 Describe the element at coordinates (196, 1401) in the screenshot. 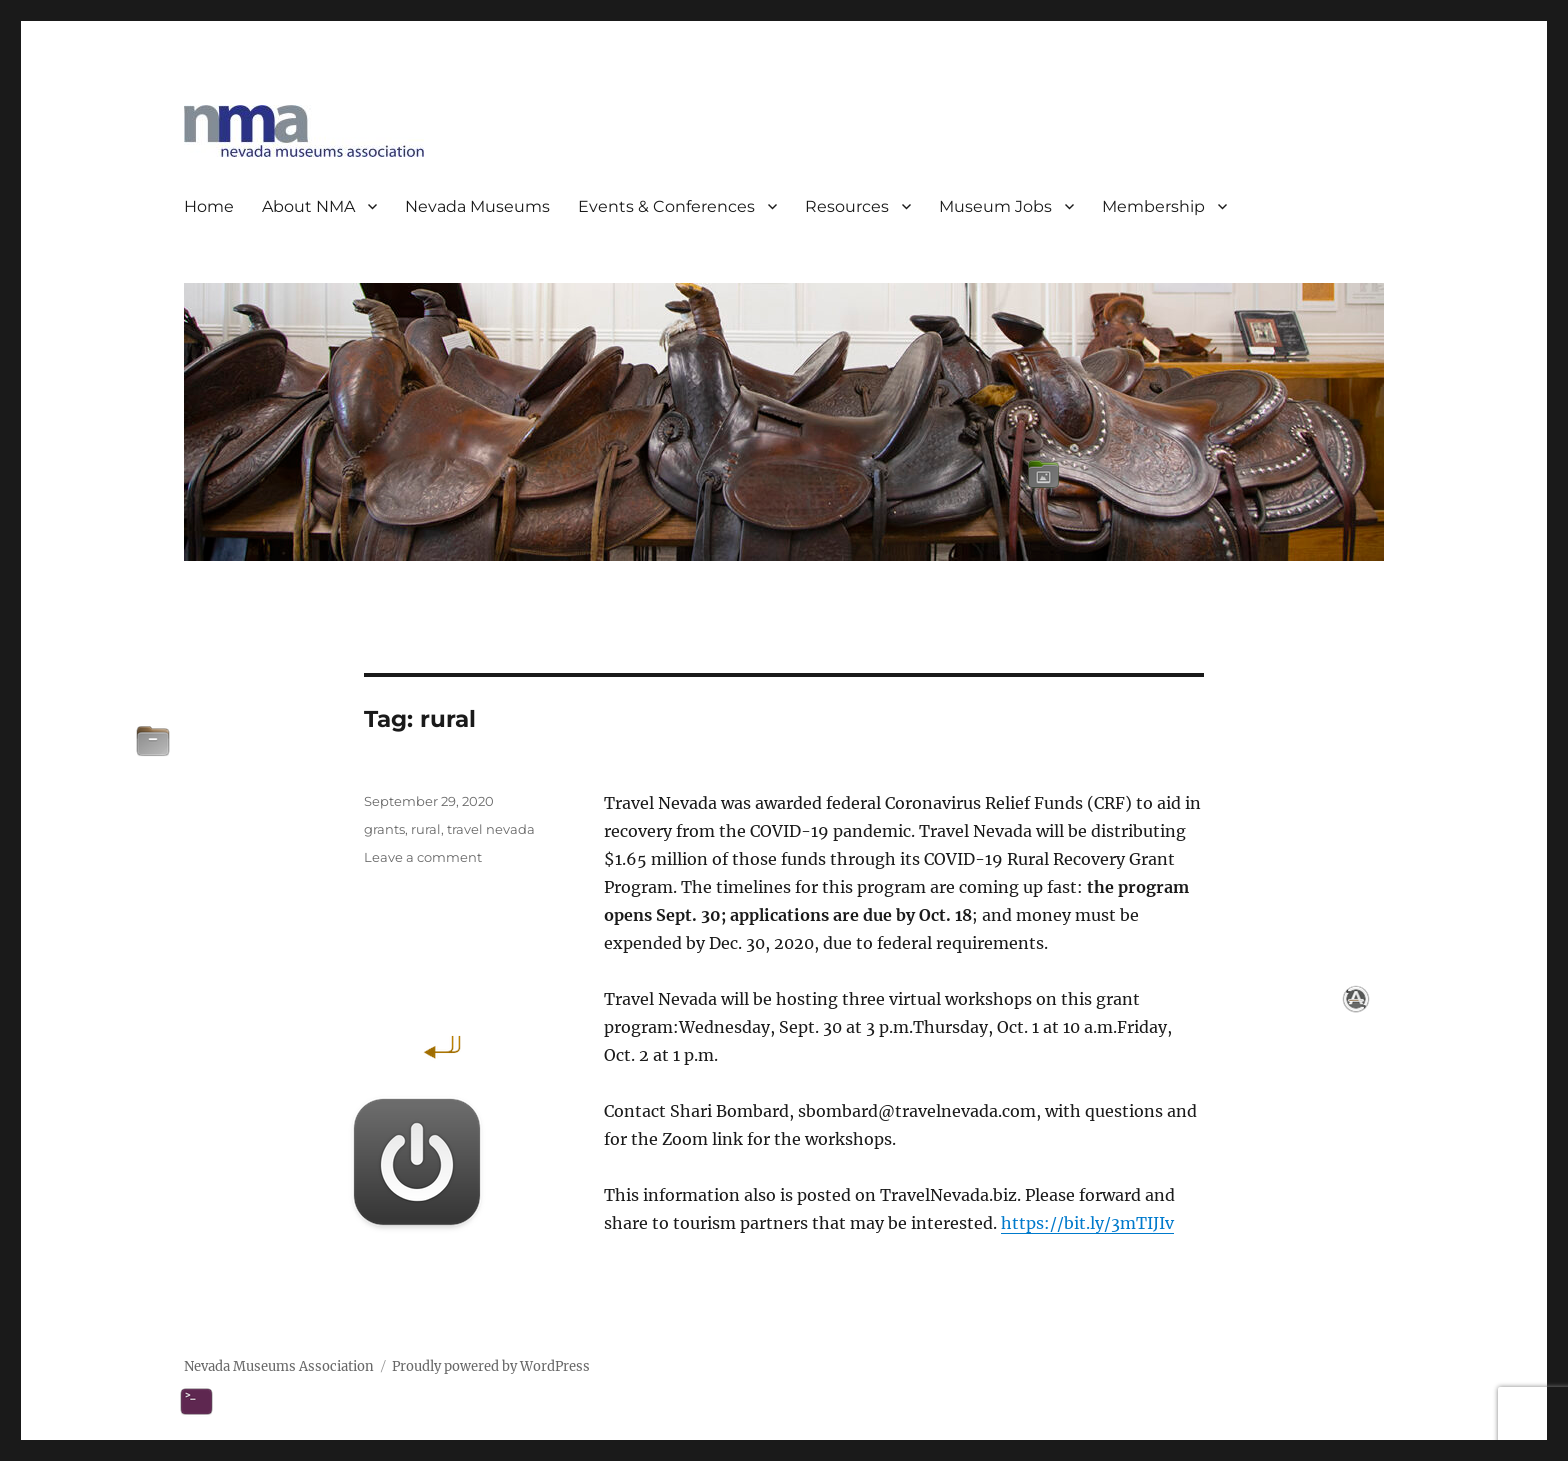

I see `open terminal application` at that location.